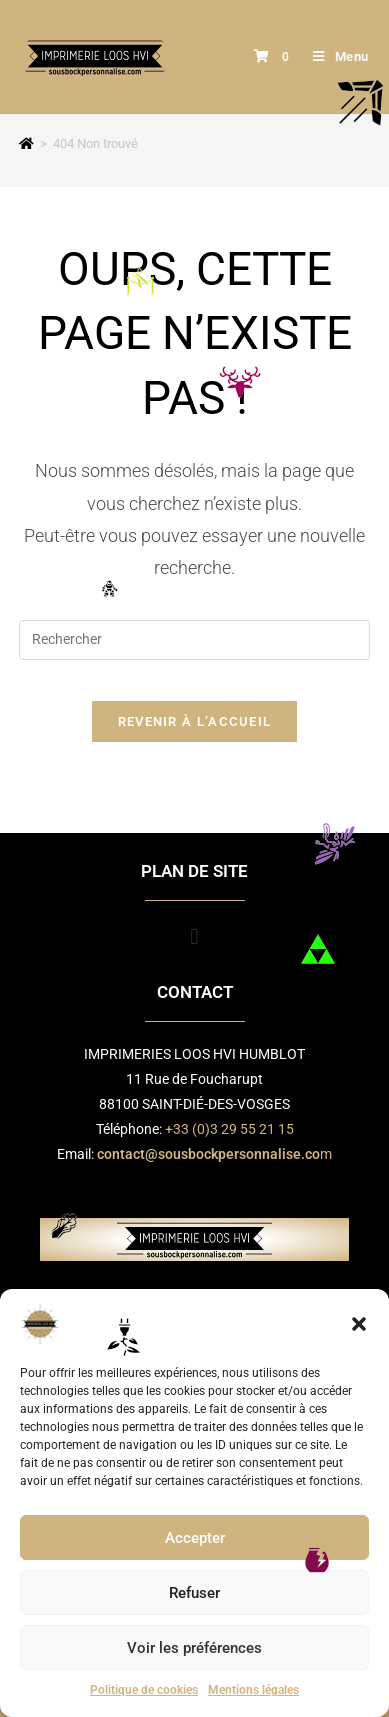 The image size is (389, 1717). Describe the element at coordinates (360, 102) in the screenshot. I see `equip armored boomerang weapon` at that location.